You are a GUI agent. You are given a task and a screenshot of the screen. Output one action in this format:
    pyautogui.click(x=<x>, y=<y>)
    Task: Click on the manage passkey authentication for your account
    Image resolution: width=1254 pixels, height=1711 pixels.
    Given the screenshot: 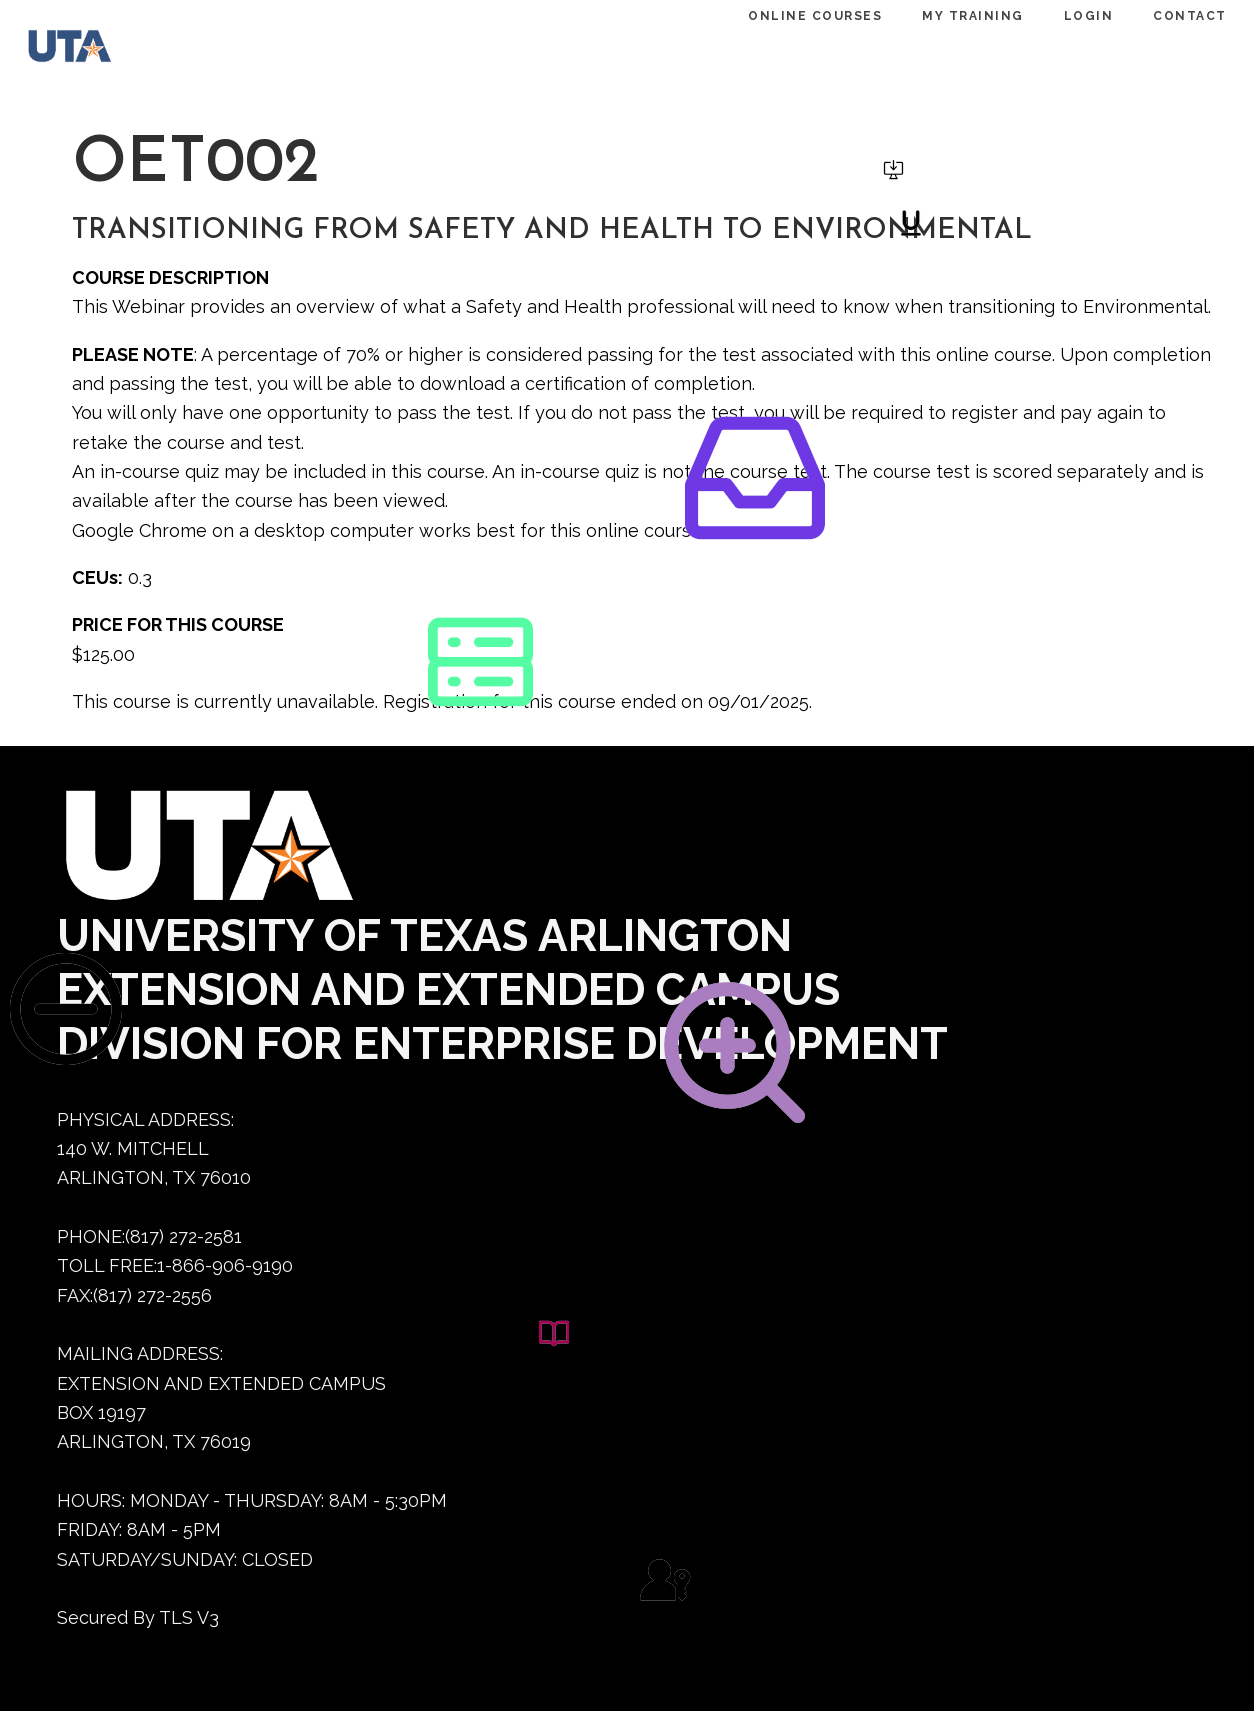 What is the action you would take?
    pyautogui.click(x=665, y=1581)
    